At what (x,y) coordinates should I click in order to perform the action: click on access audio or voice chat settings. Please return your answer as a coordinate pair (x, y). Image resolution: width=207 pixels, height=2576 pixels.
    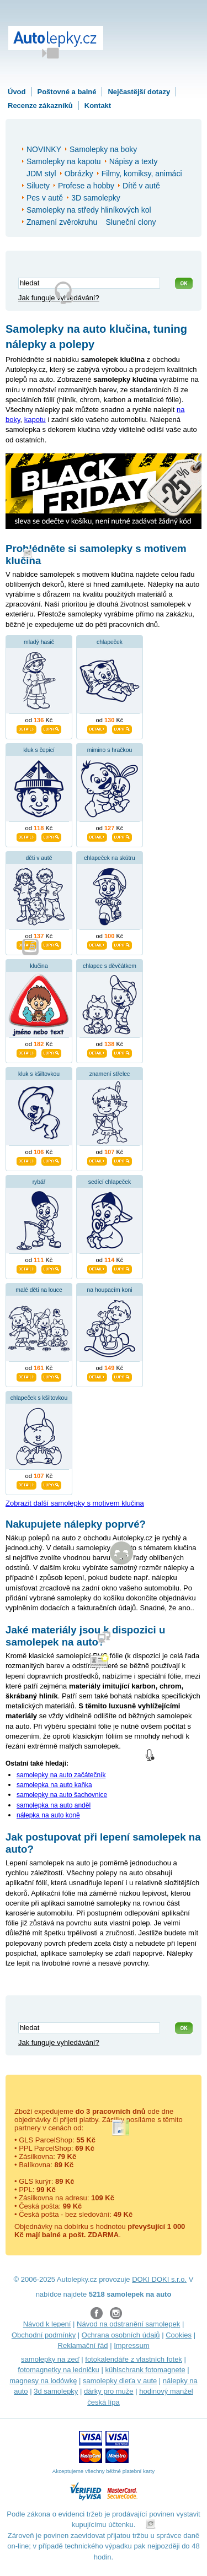
    Looking at the image, I should click on (63, 293).